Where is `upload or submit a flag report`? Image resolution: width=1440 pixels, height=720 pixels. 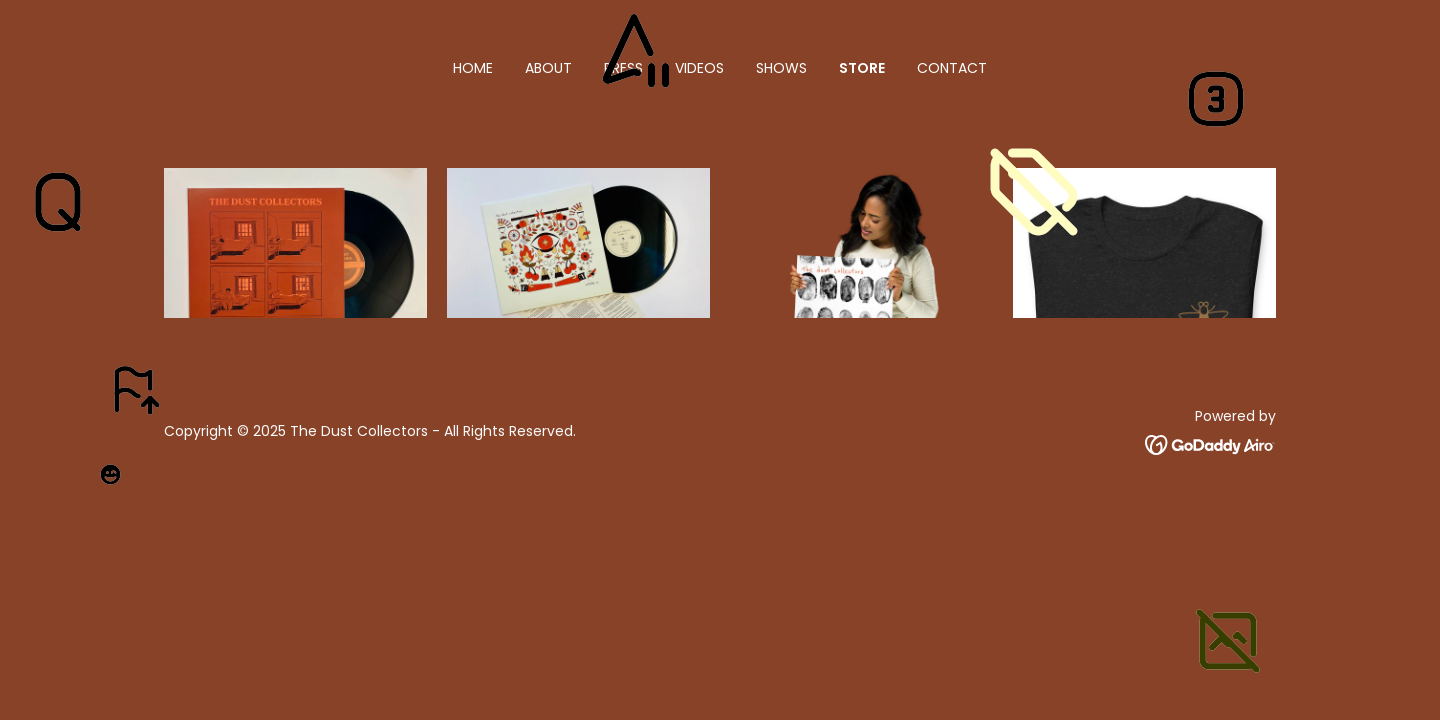 upload or submit a flag report is located at coordinates (133, 388).